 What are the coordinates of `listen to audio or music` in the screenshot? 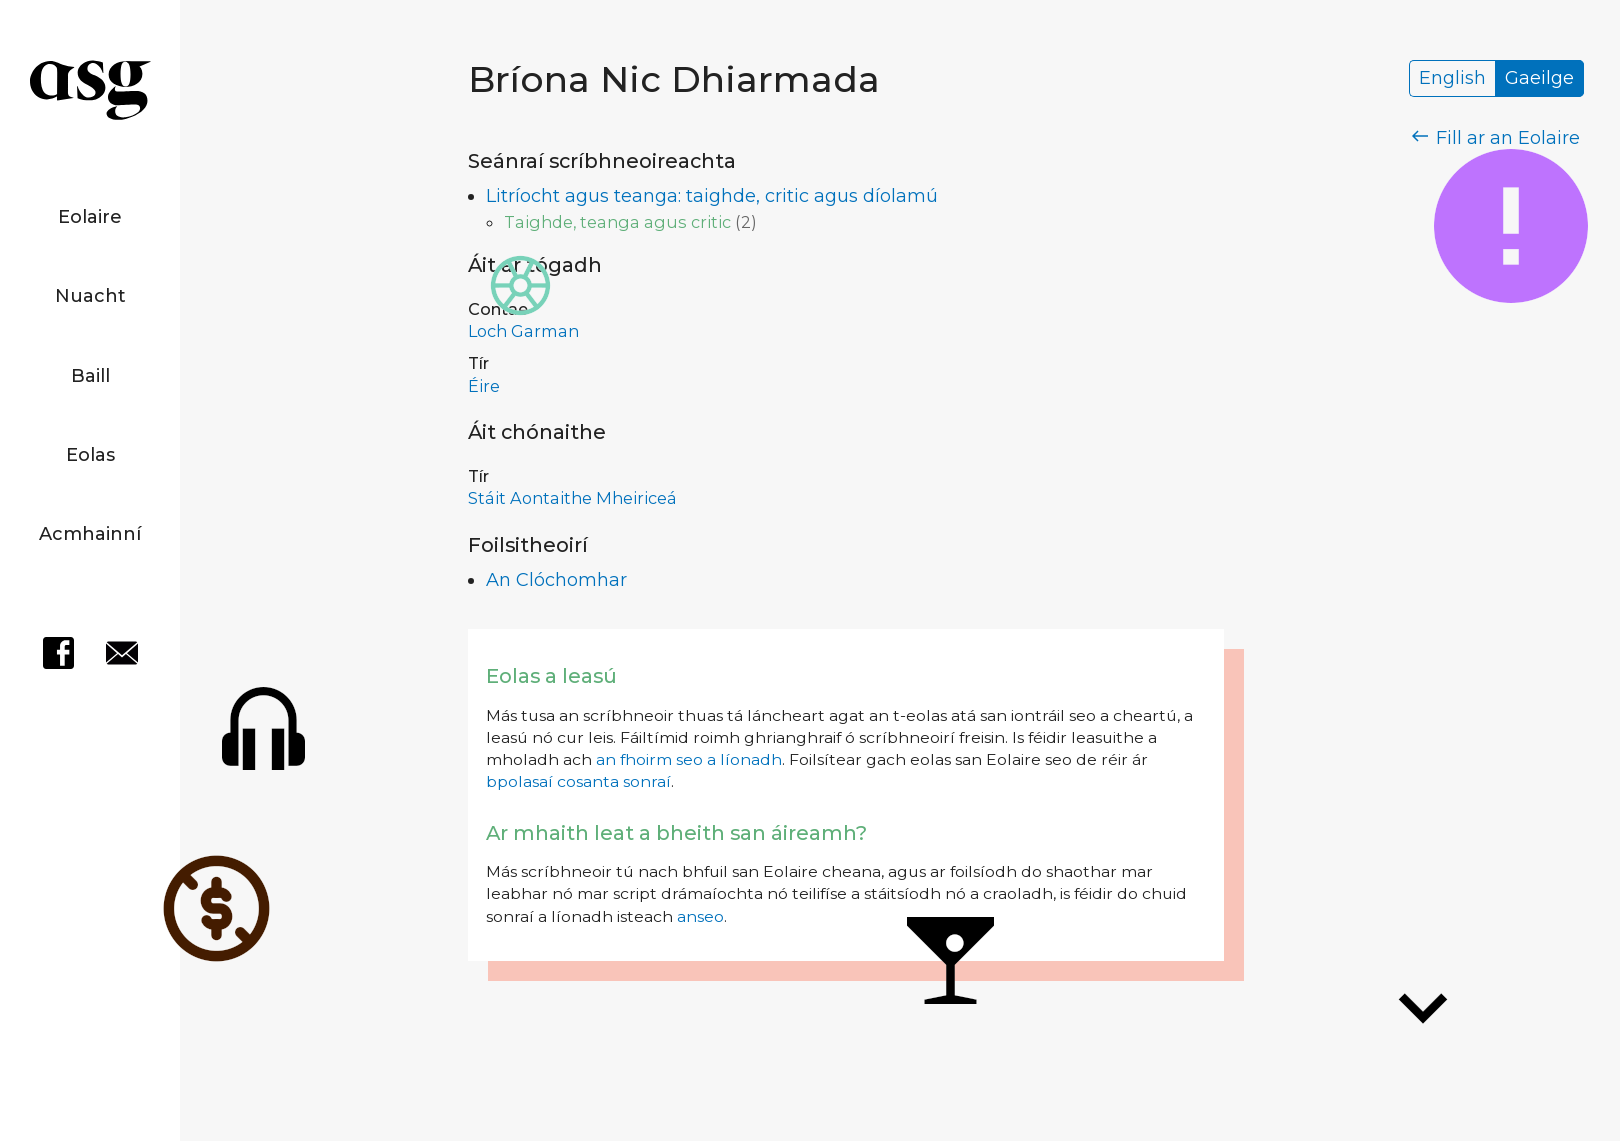 It's located at (263, 728).